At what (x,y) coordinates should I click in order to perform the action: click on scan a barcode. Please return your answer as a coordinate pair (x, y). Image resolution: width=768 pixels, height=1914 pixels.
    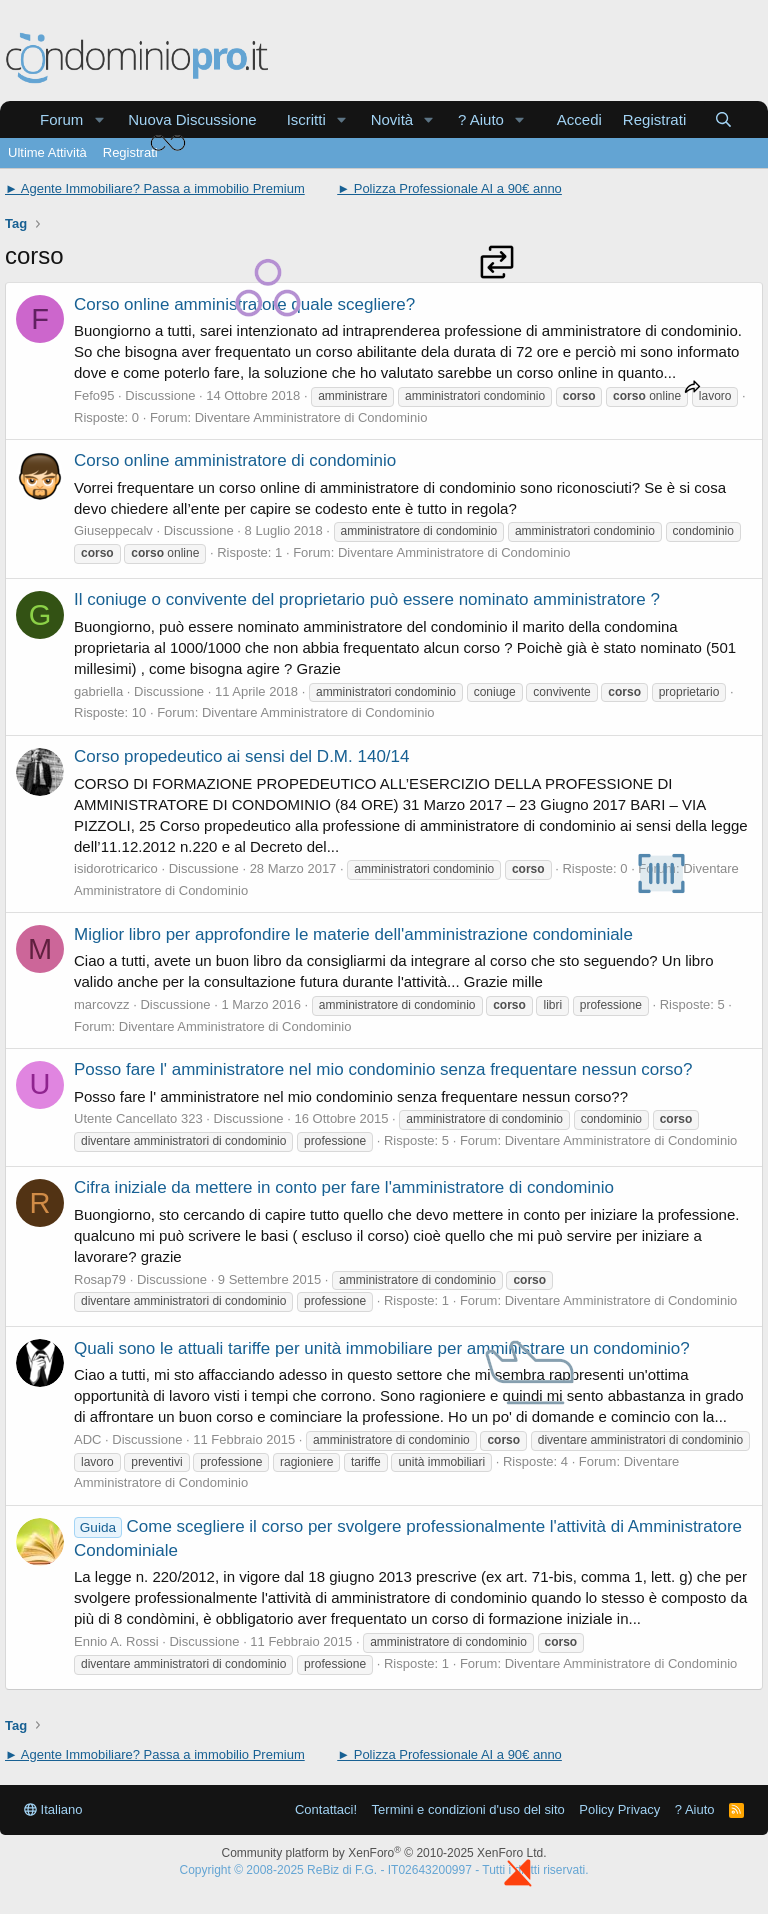
    Looking at the image, I should click on (661, 873).